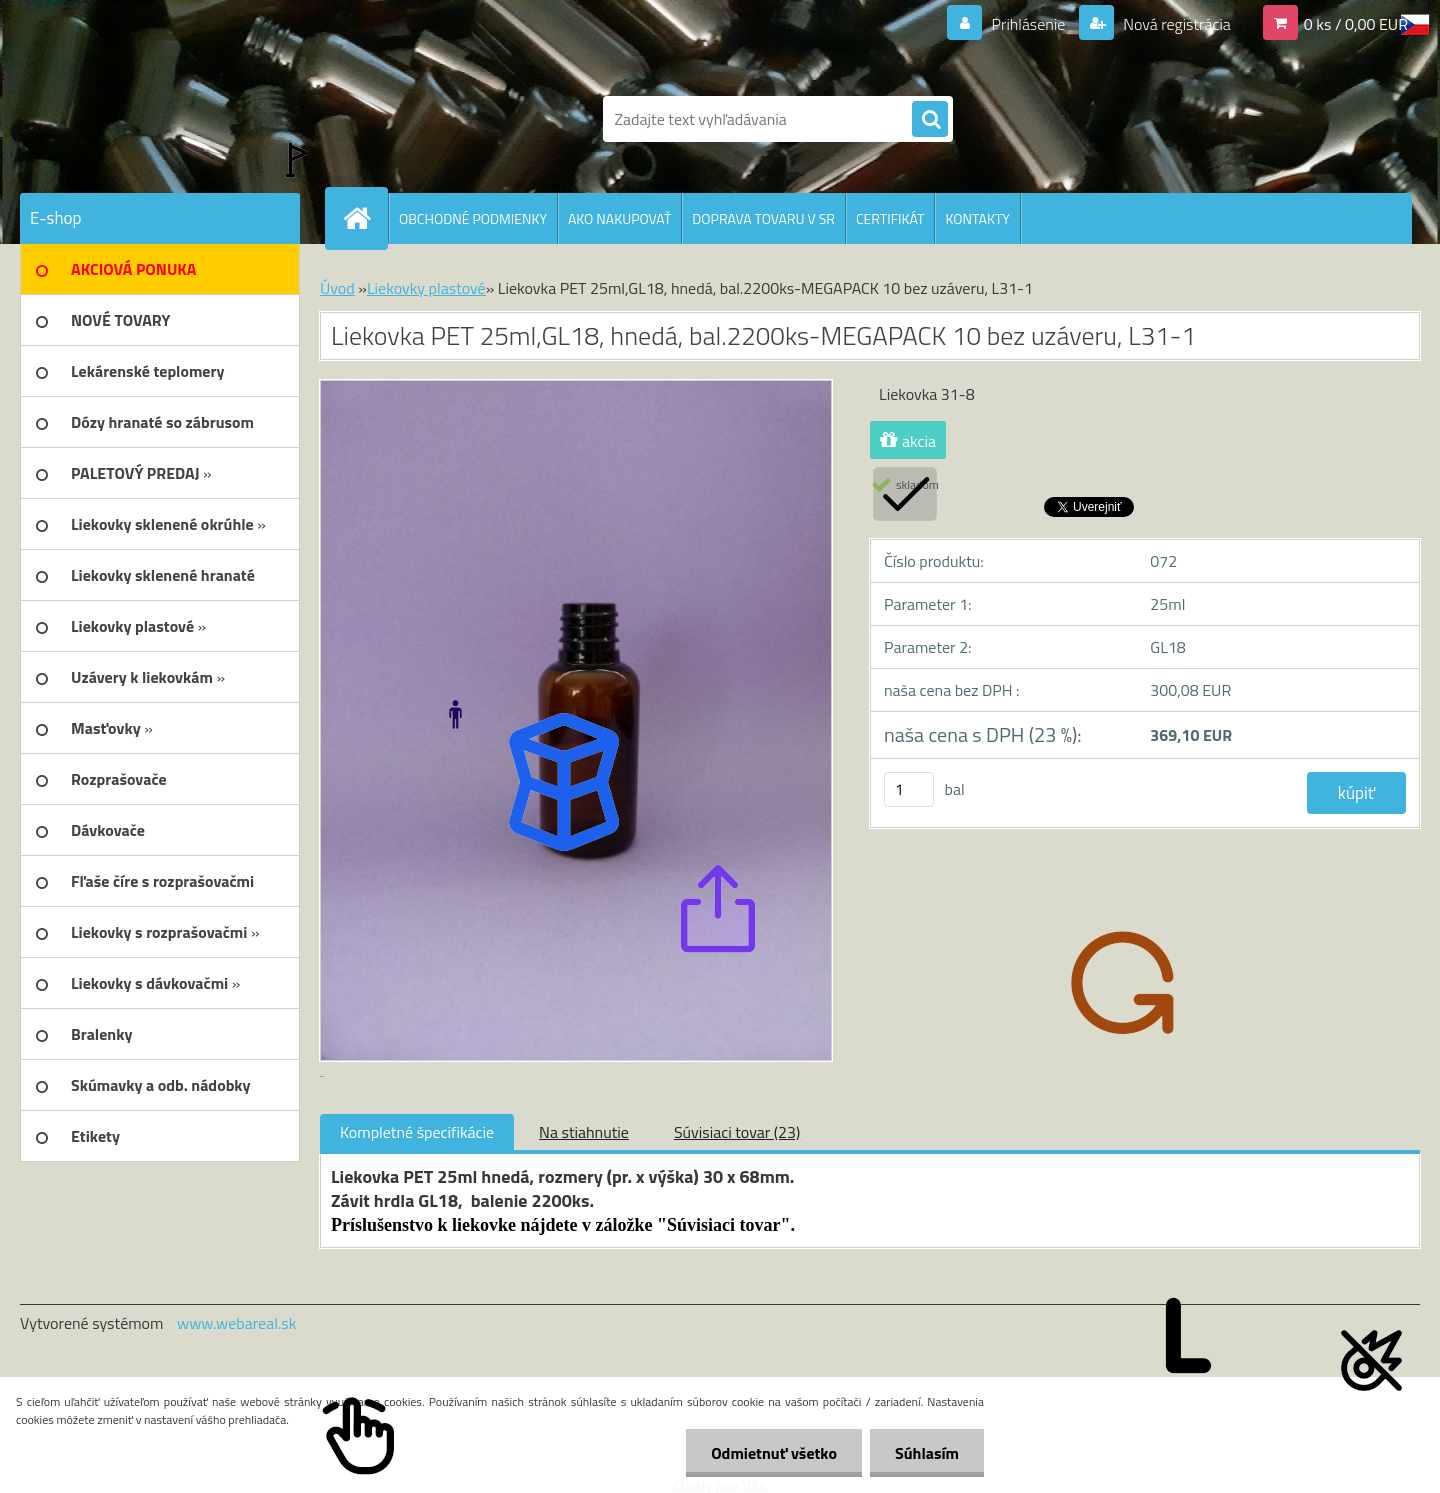  Describe the element at coordinates (1188, 1335) in the screenshot. I see `indicates a lowercase "L" character or letter identifier` at that location.